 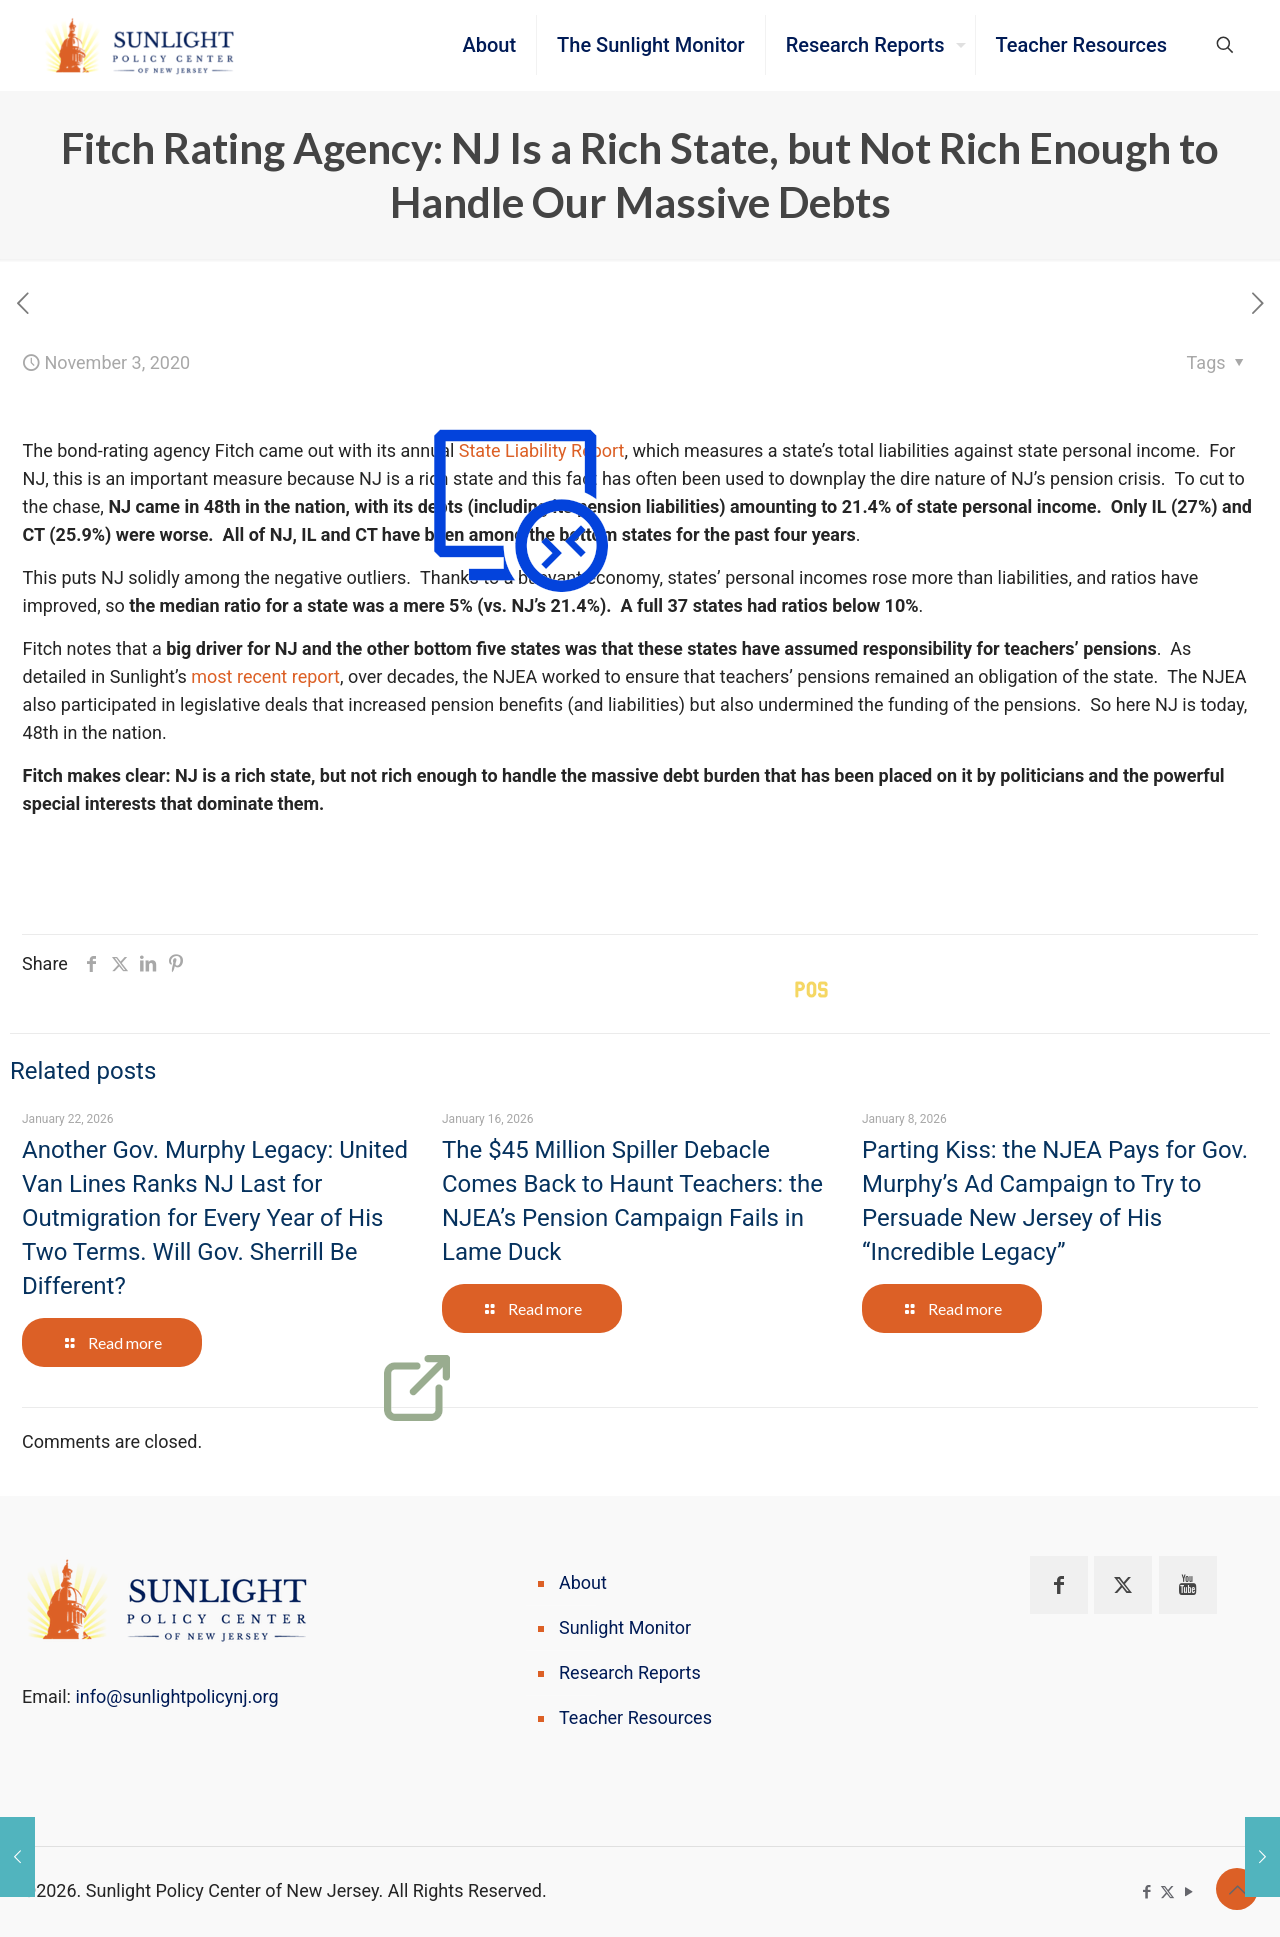 What do you see at coordinates (811, 989) in the screenshot?
I see `indicates an HTTP POST request method` at bounding box center [811, 989].